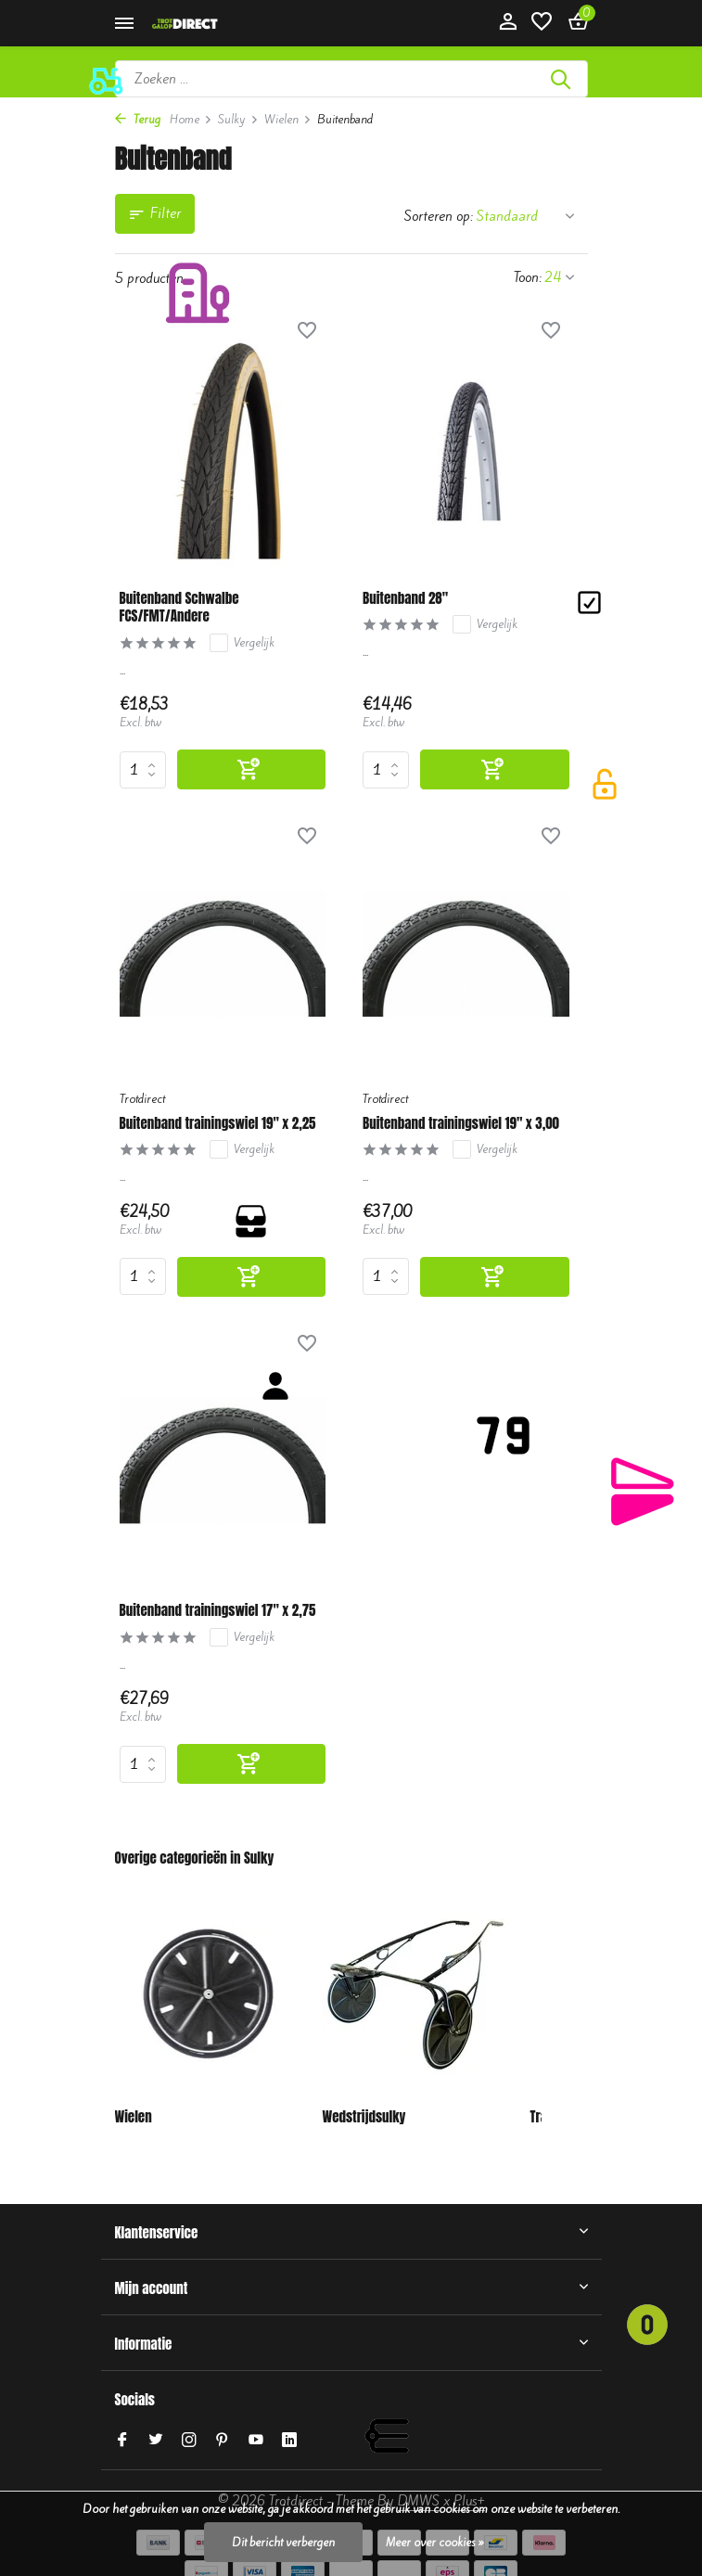  I want to click on flip image or object vertically, so click(640, 1492).